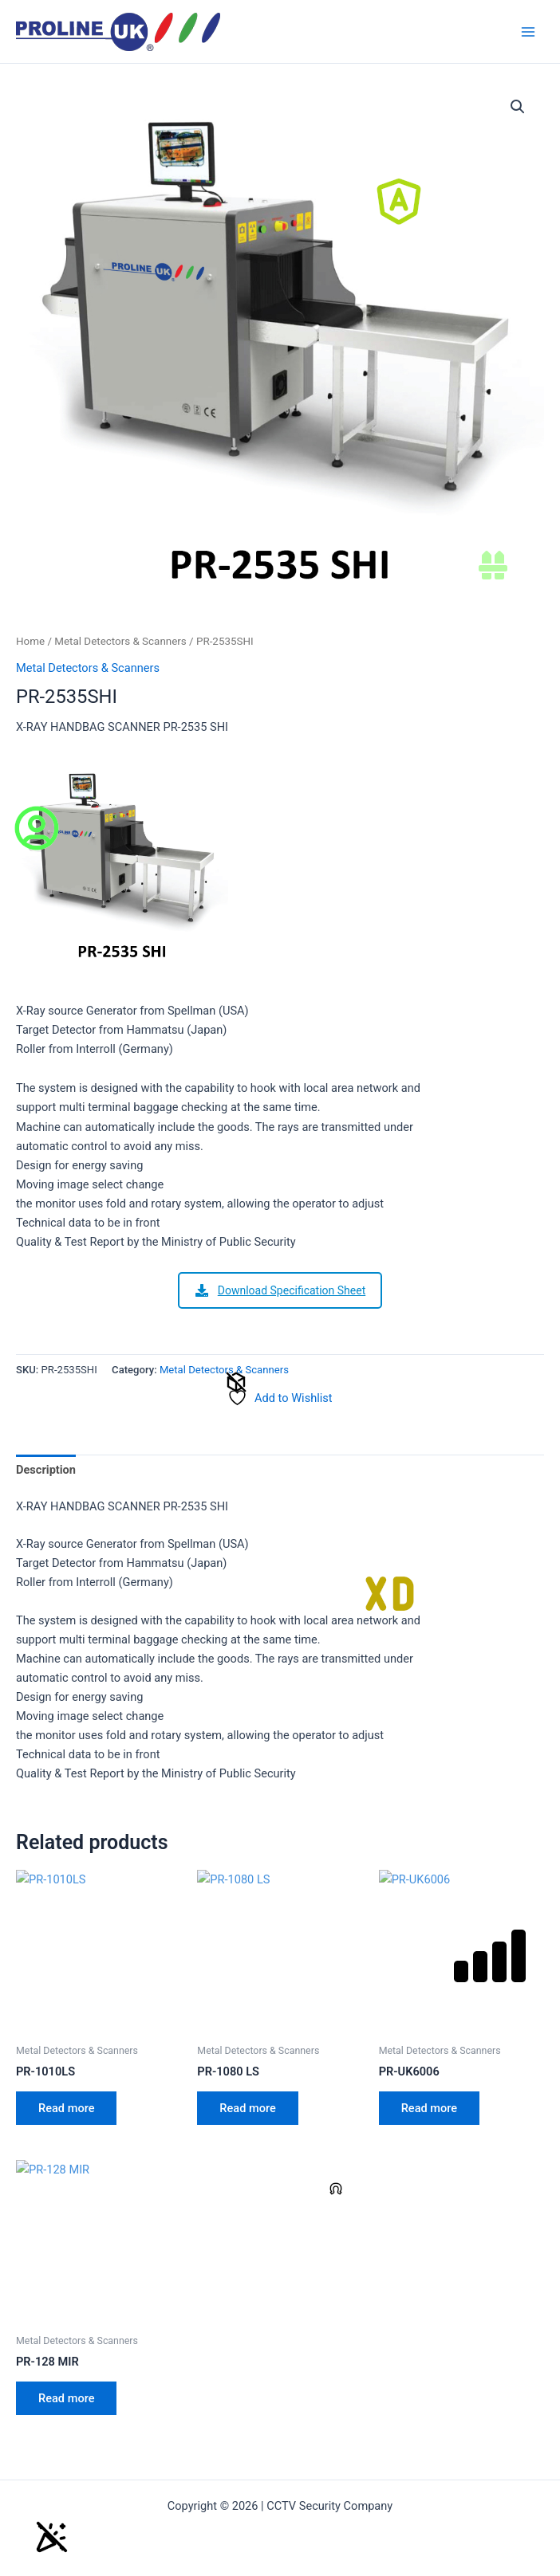 The image size is (560, 2576). I want to click on set boundary or perimeter limits, so click(493, 565).